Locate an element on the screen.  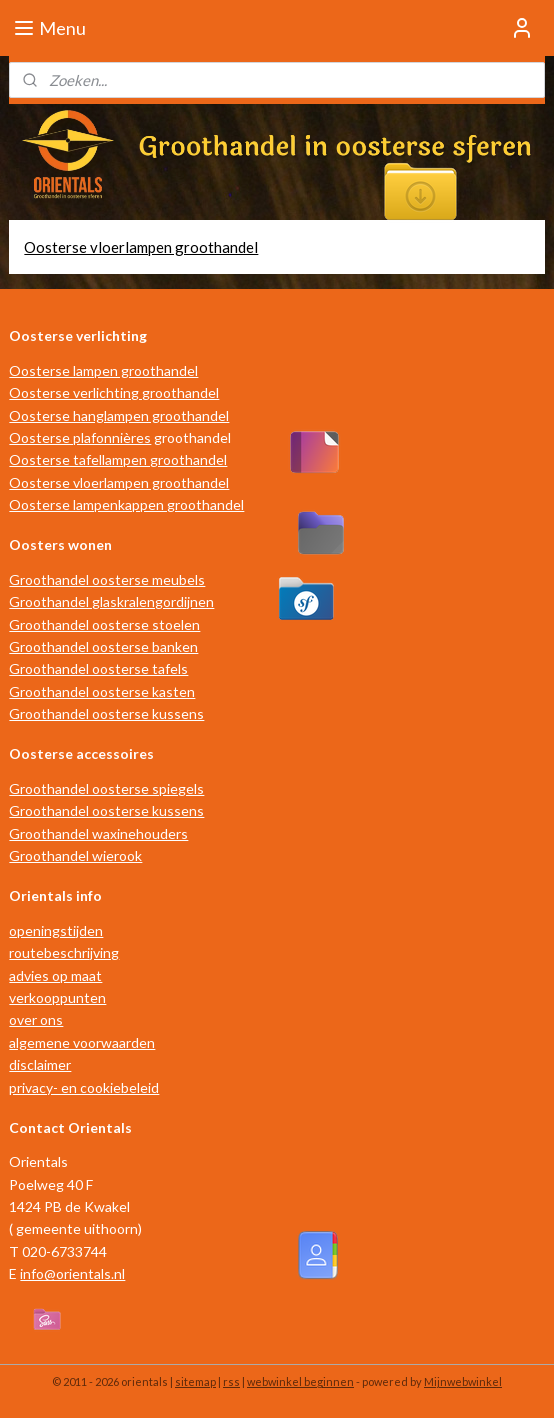
drop files here to move them into this folder is located at coordinates (321, 533).